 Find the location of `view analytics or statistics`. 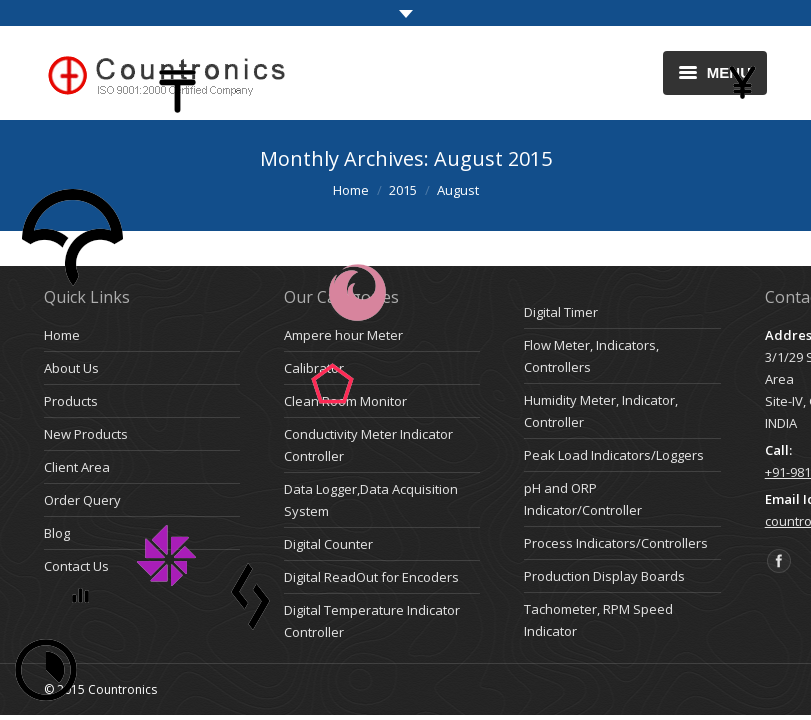

view analytics or statistics is located at coordinates (80, 595).